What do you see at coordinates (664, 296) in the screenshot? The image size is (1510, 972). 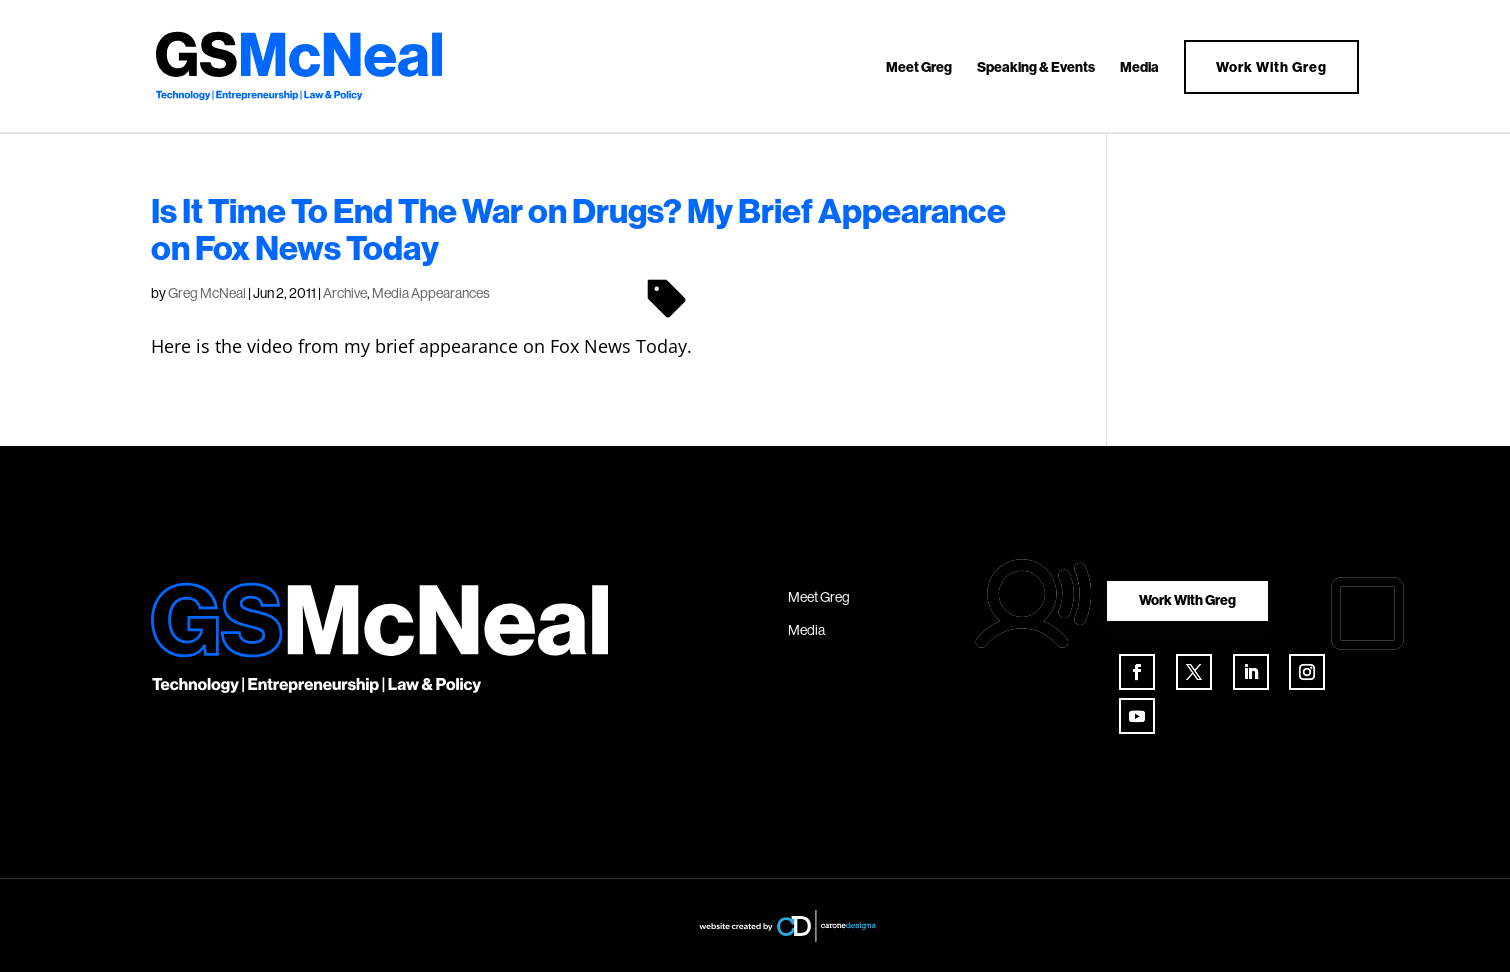 I see `add a tag or label to an item` at bounding box center [664, 296].